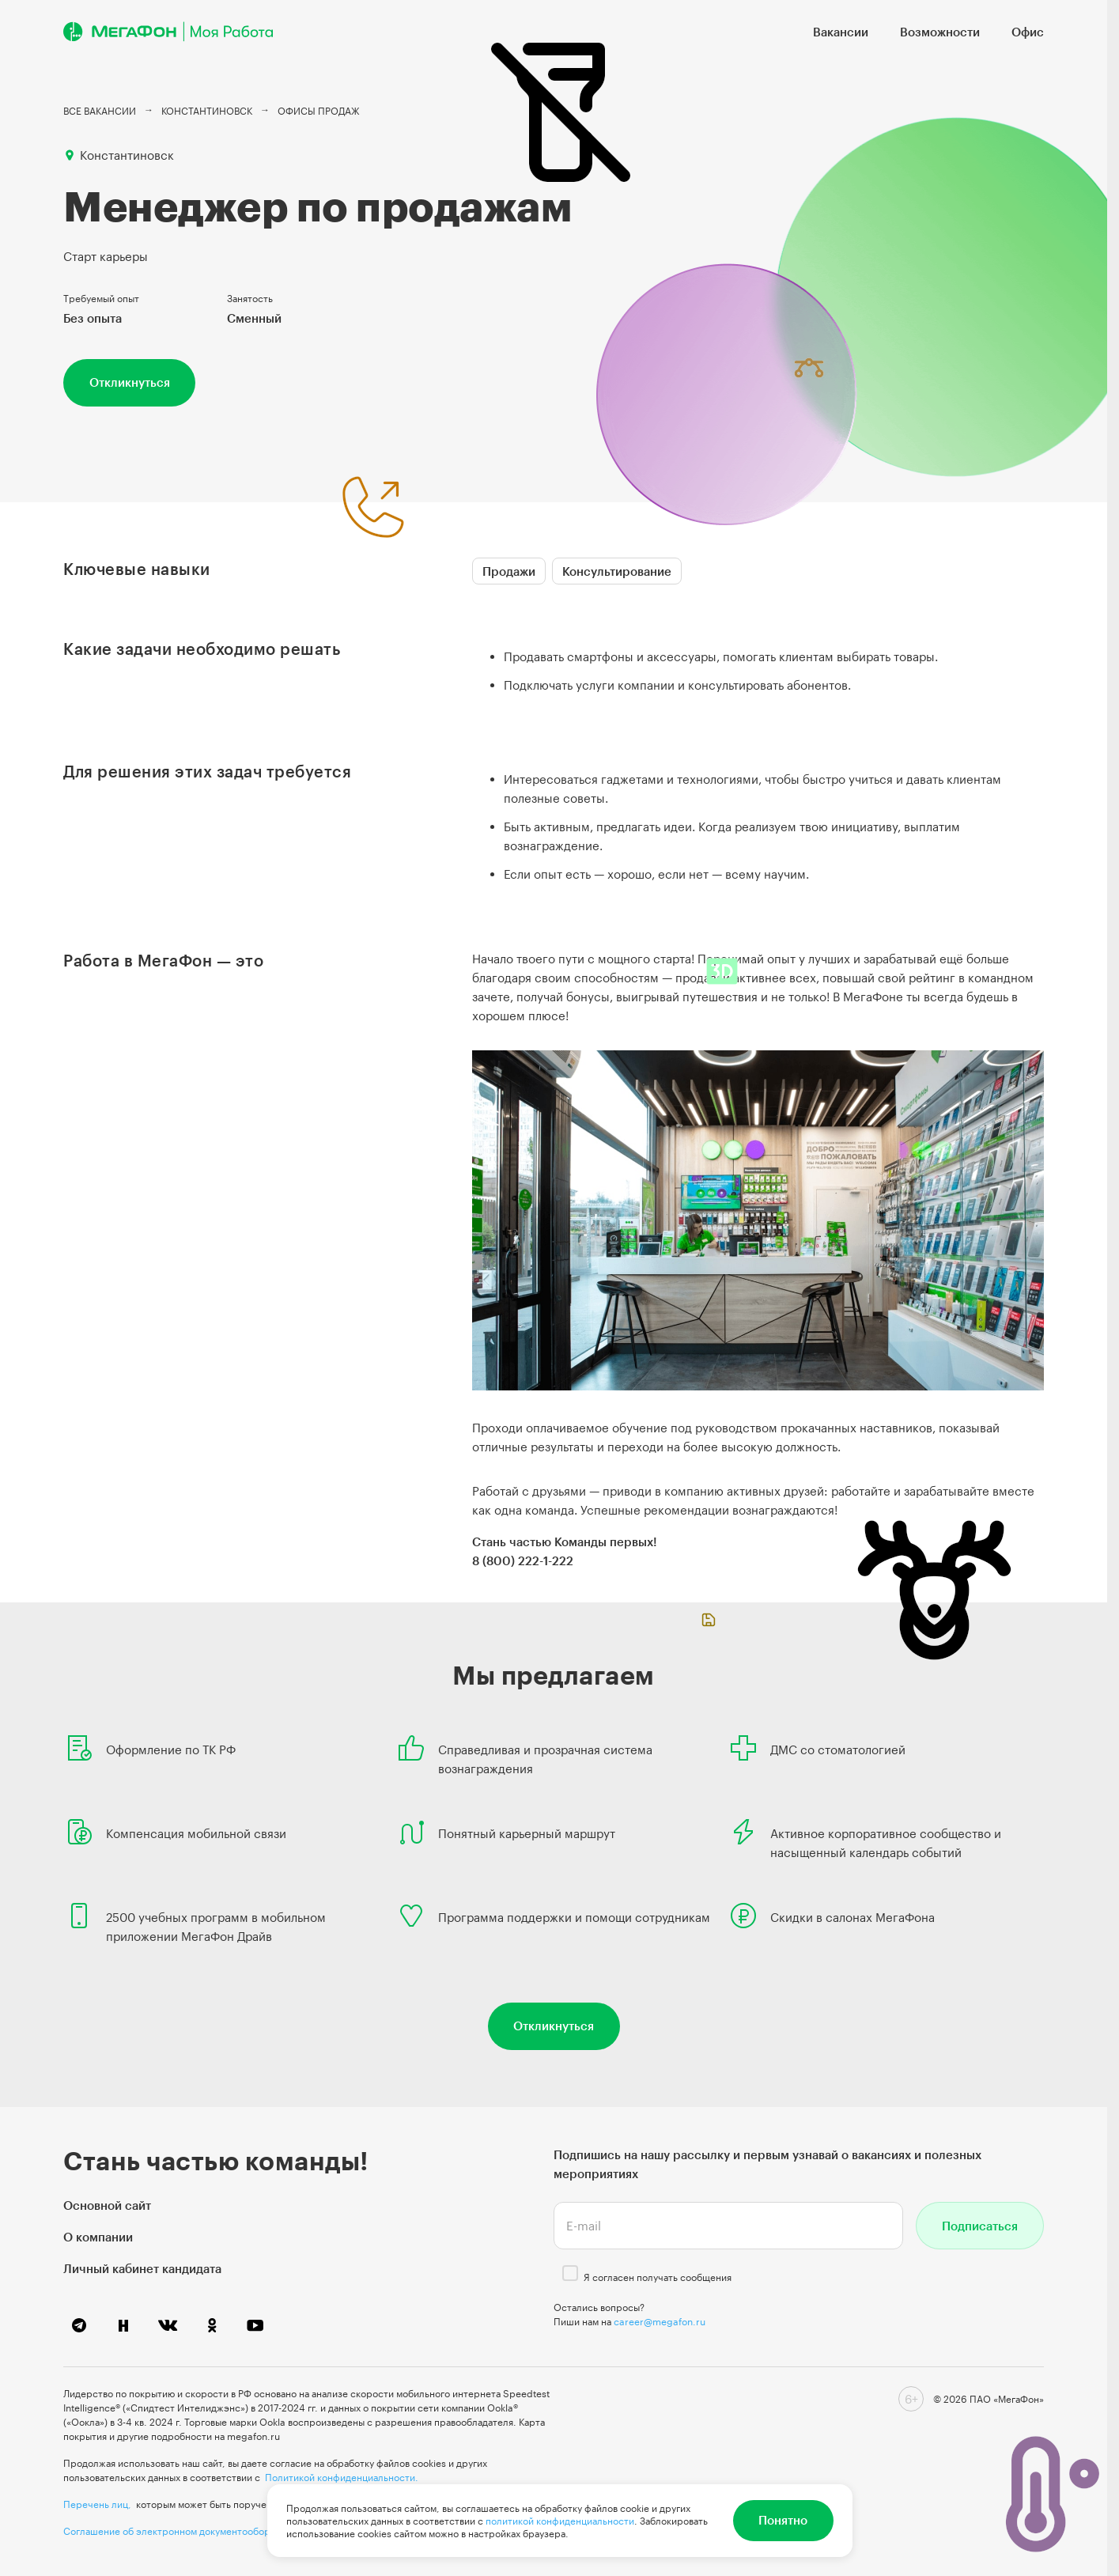  What do you see at coordinates (561, 112) in the screenshot?
I see `flashlight is currently off` at bounding box center [561, 112].